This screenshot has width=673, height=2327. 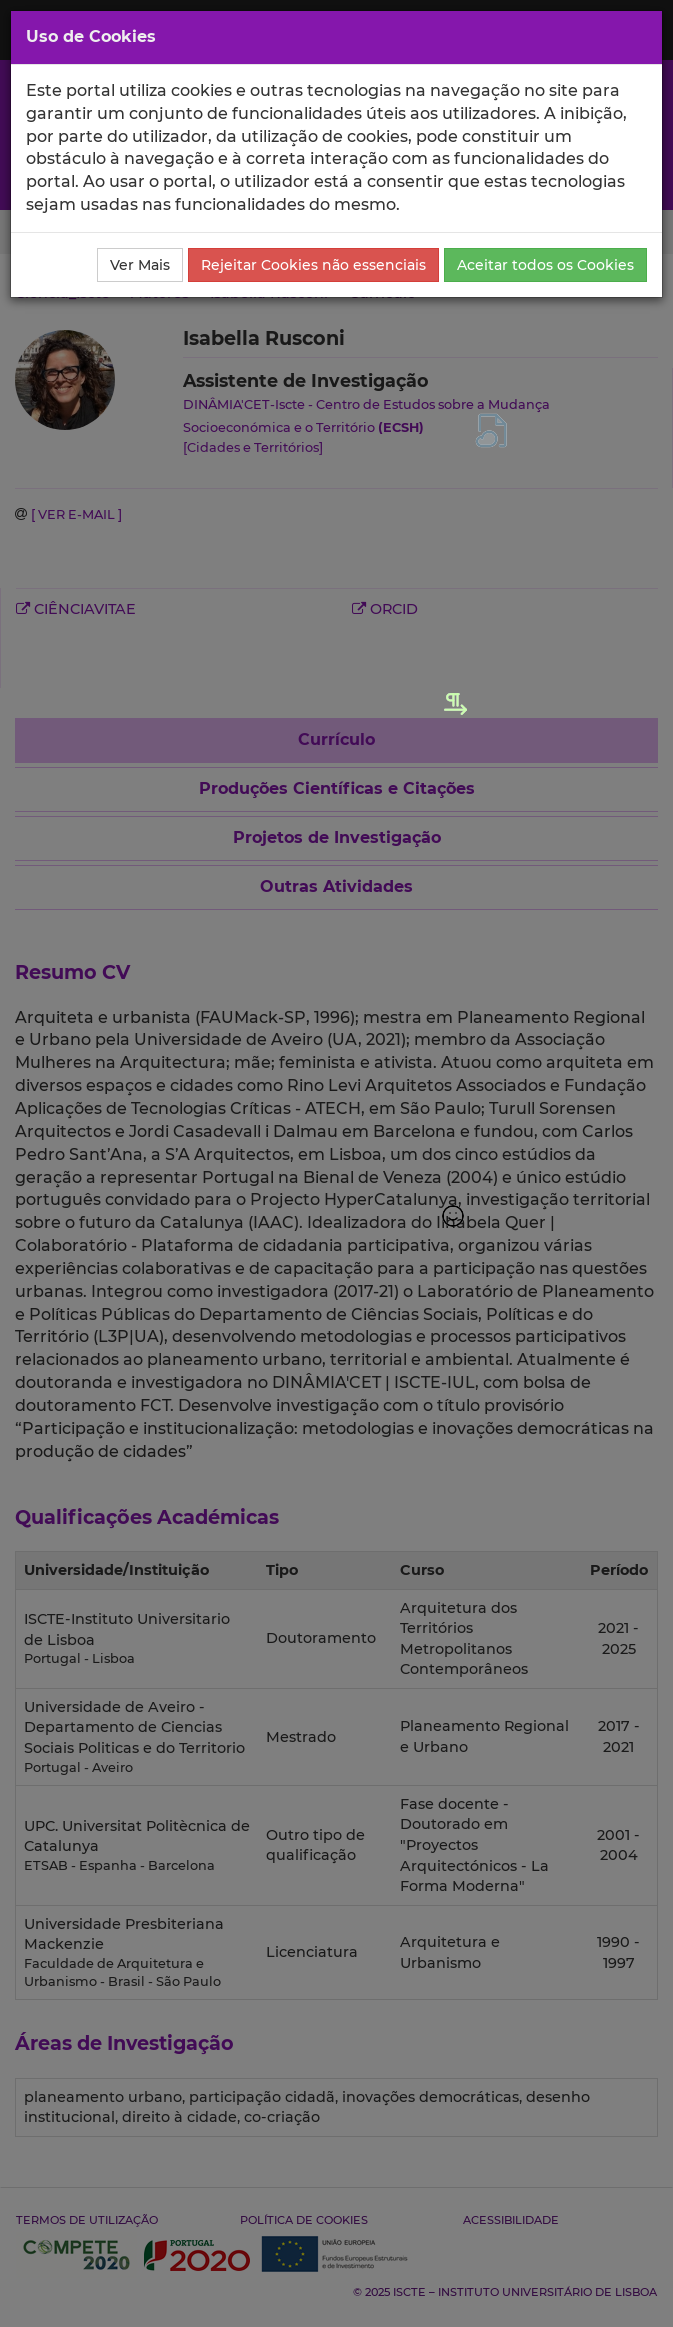 I want to click on move paragraph to the right, so click(x=455, y=703).